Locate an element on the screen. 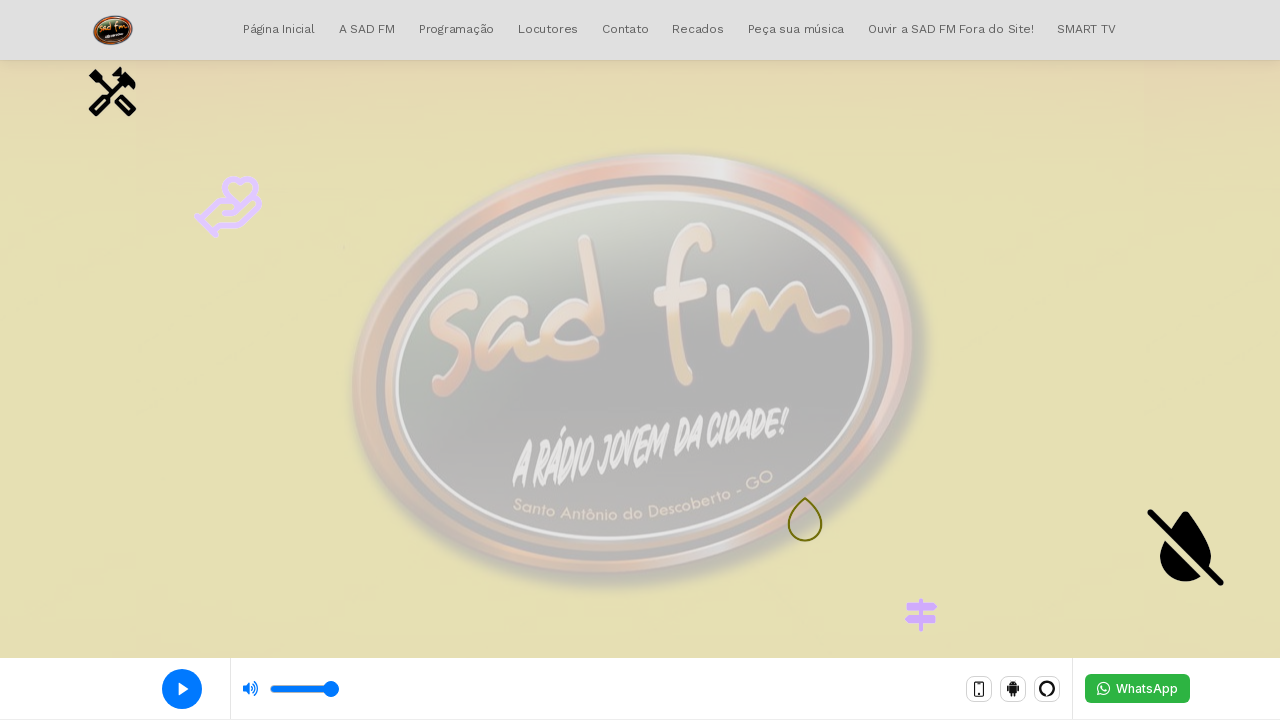  donate or give support is located at coordinates (228, 207).